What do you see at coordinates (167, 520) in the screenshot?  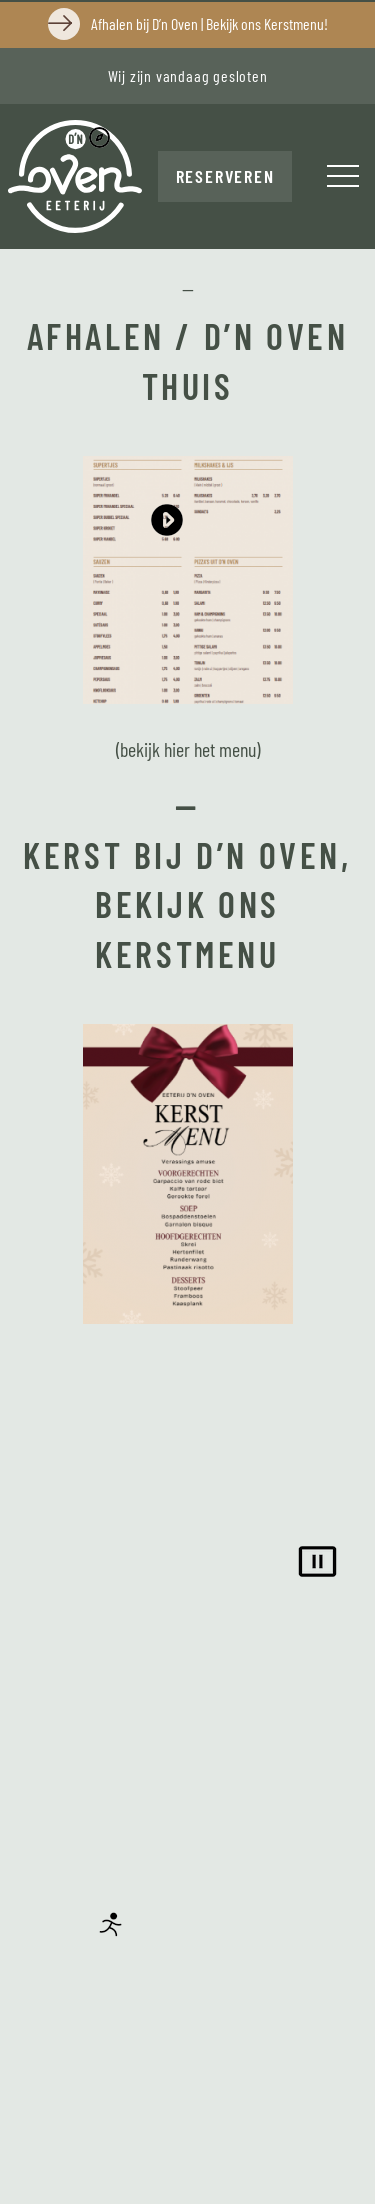 I see `play media or video content` at bounding box center [167, 520].